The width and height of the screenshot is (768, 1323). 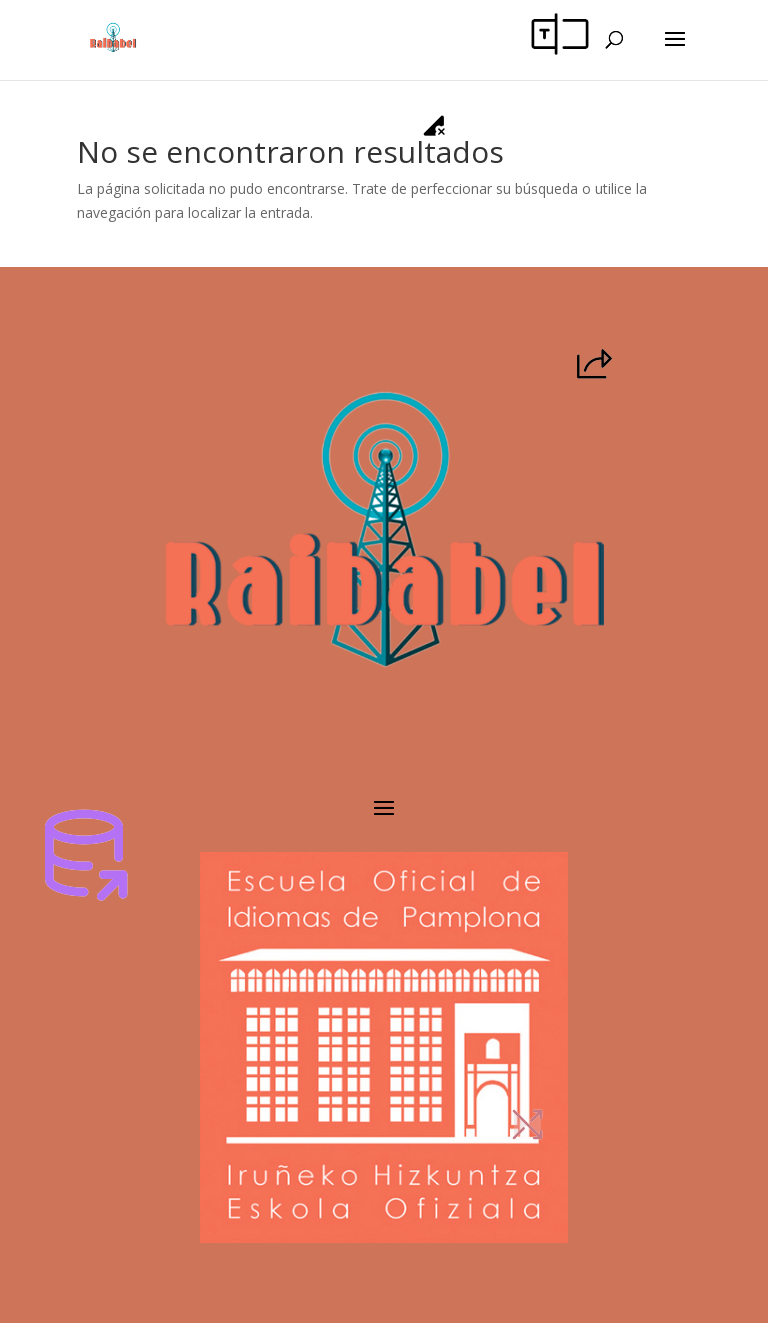 I want to click on shuffle or randomize playback order, so click(x=527, y=1124).